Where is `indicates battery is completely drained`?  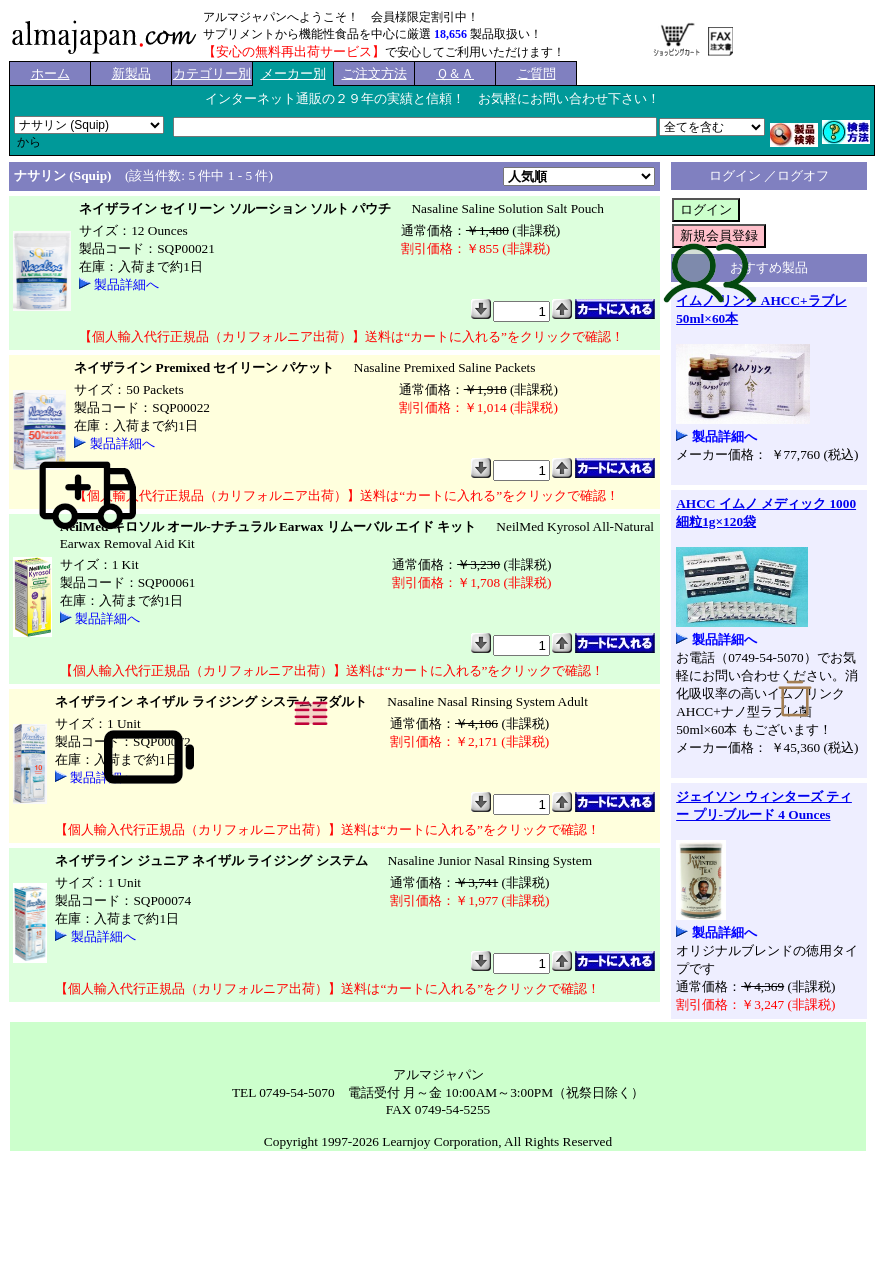 indicates battery is completely drained is located at coordinates (149, 757).